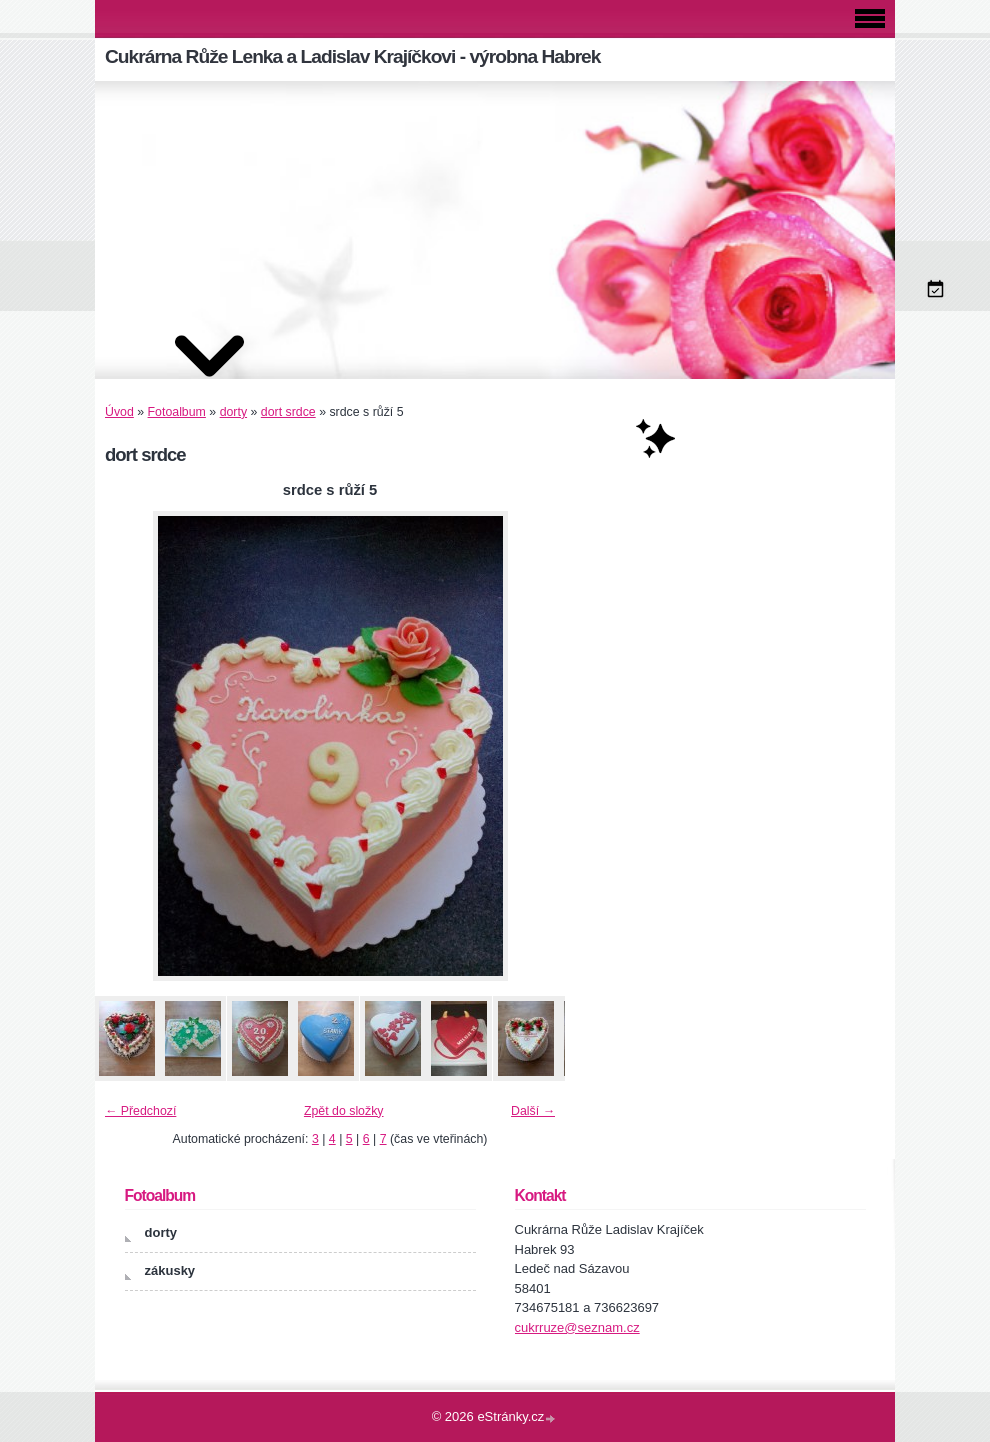  What do you see at coordinates (655, 438) in the screenshot?
I see `indicates AI-generated or enhanced content` at bounding box center [655, 438].